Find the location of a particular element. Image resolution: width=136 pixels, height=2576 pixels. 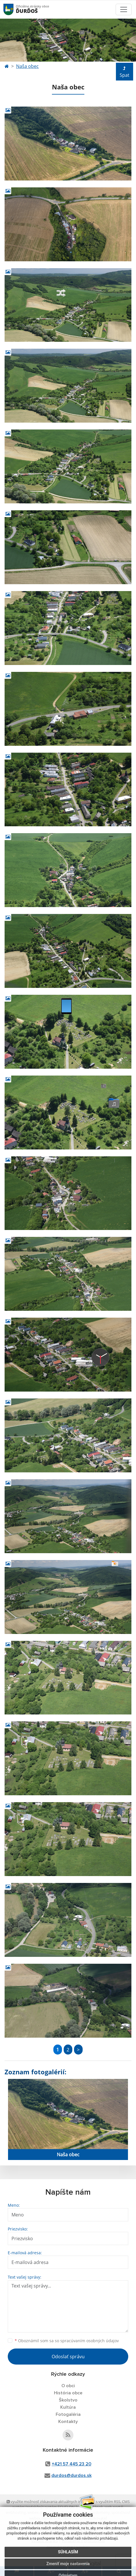

iPad mini device with cellular connectivity is located at coordinates (66, 1004).